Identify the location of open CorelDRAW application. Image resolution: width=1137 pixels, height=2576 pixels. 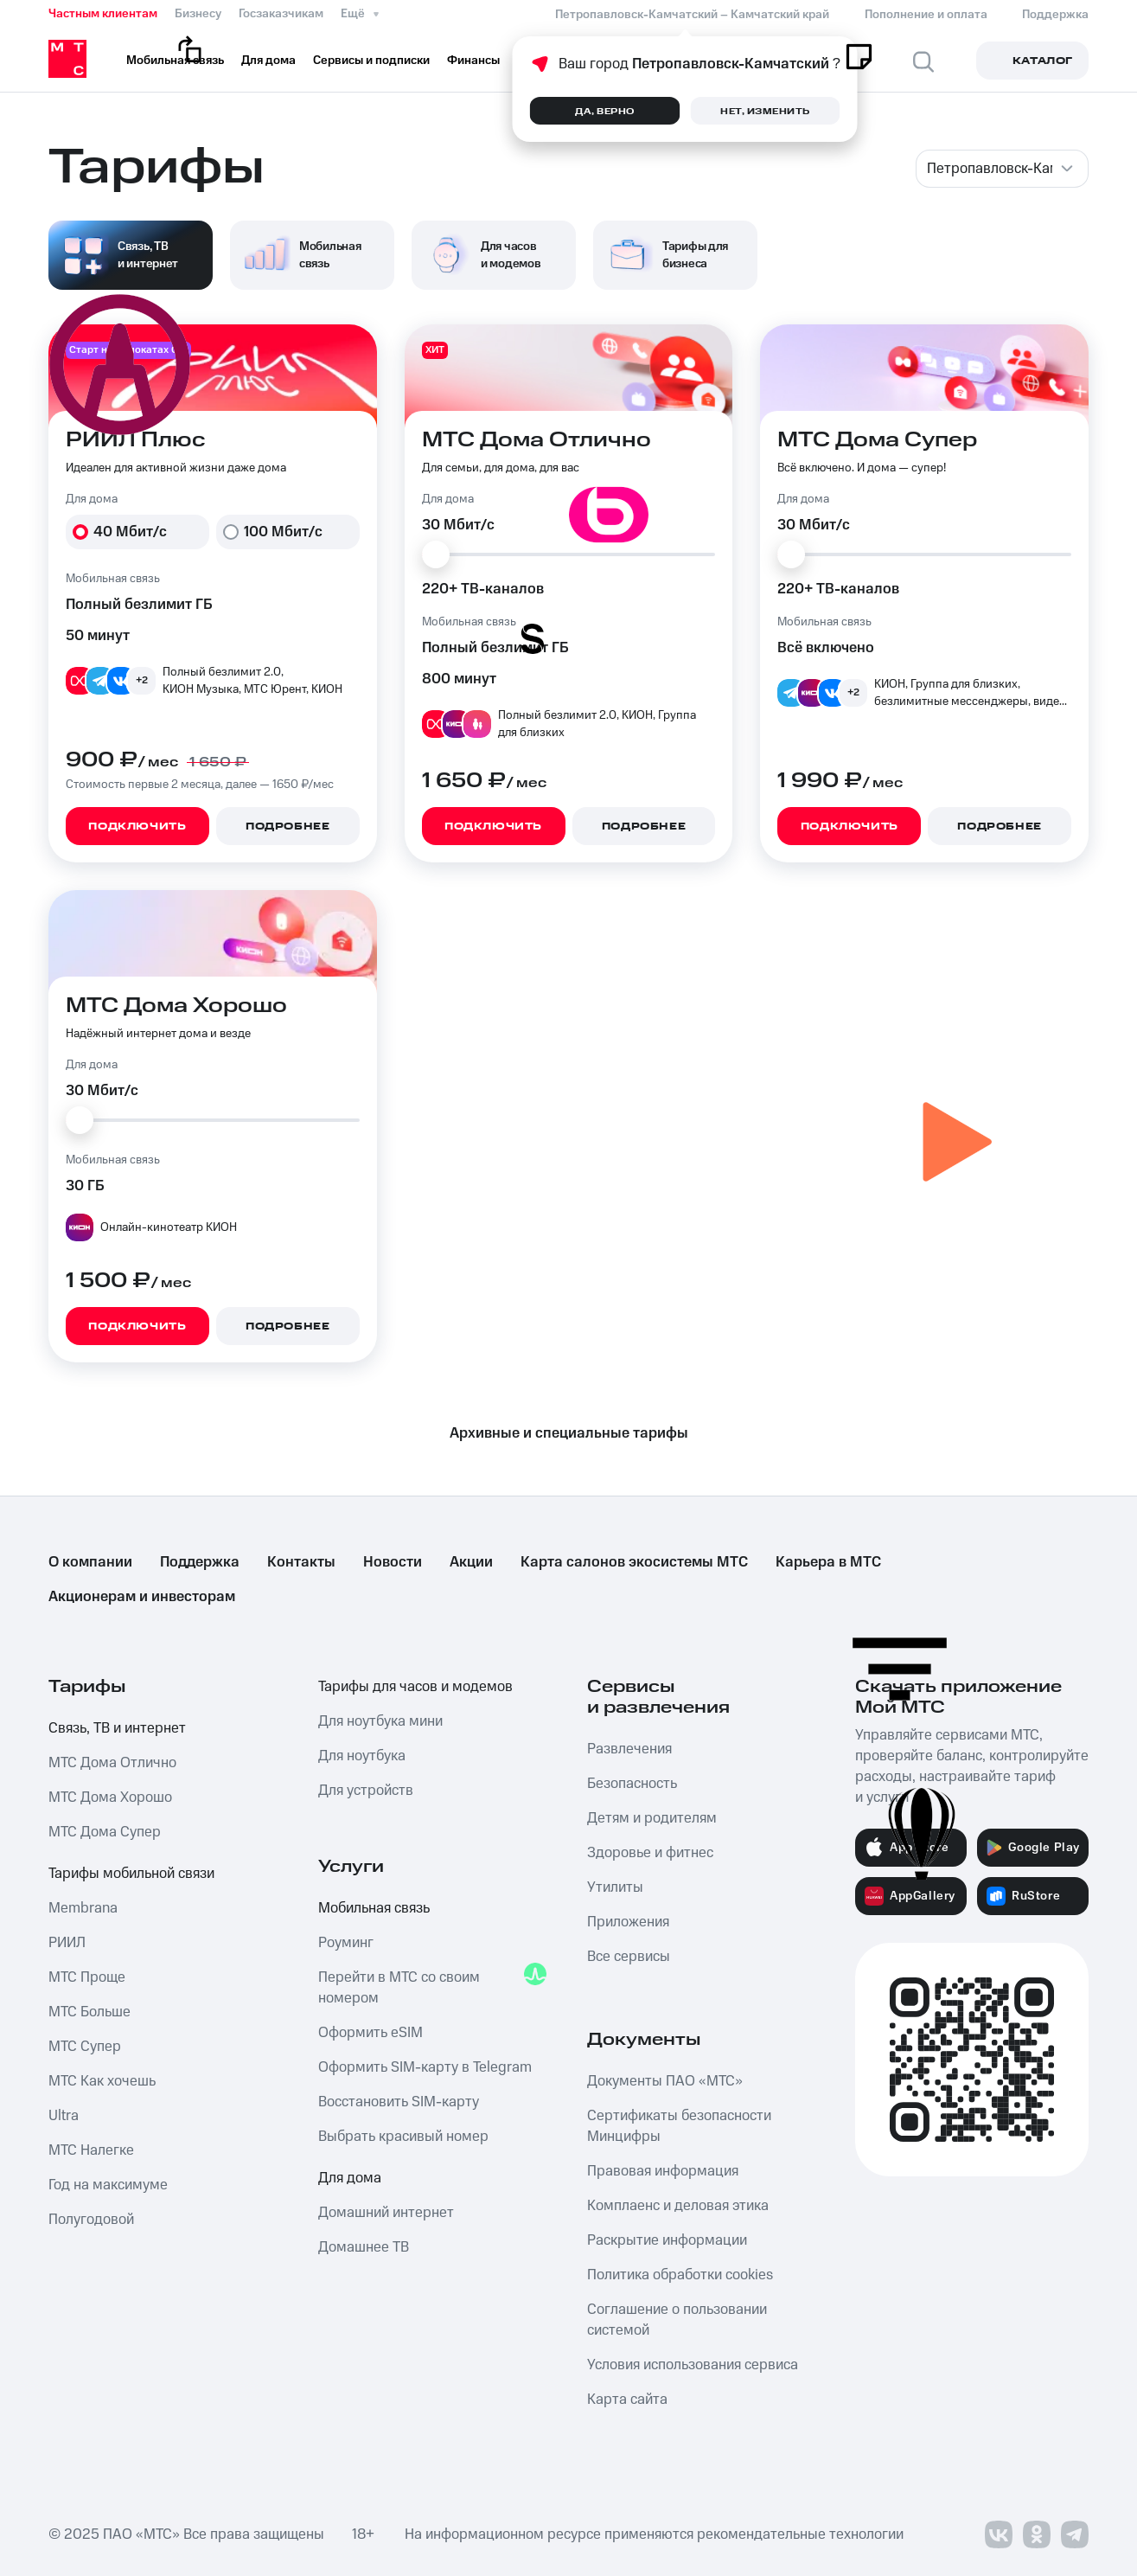
(922, 1834).